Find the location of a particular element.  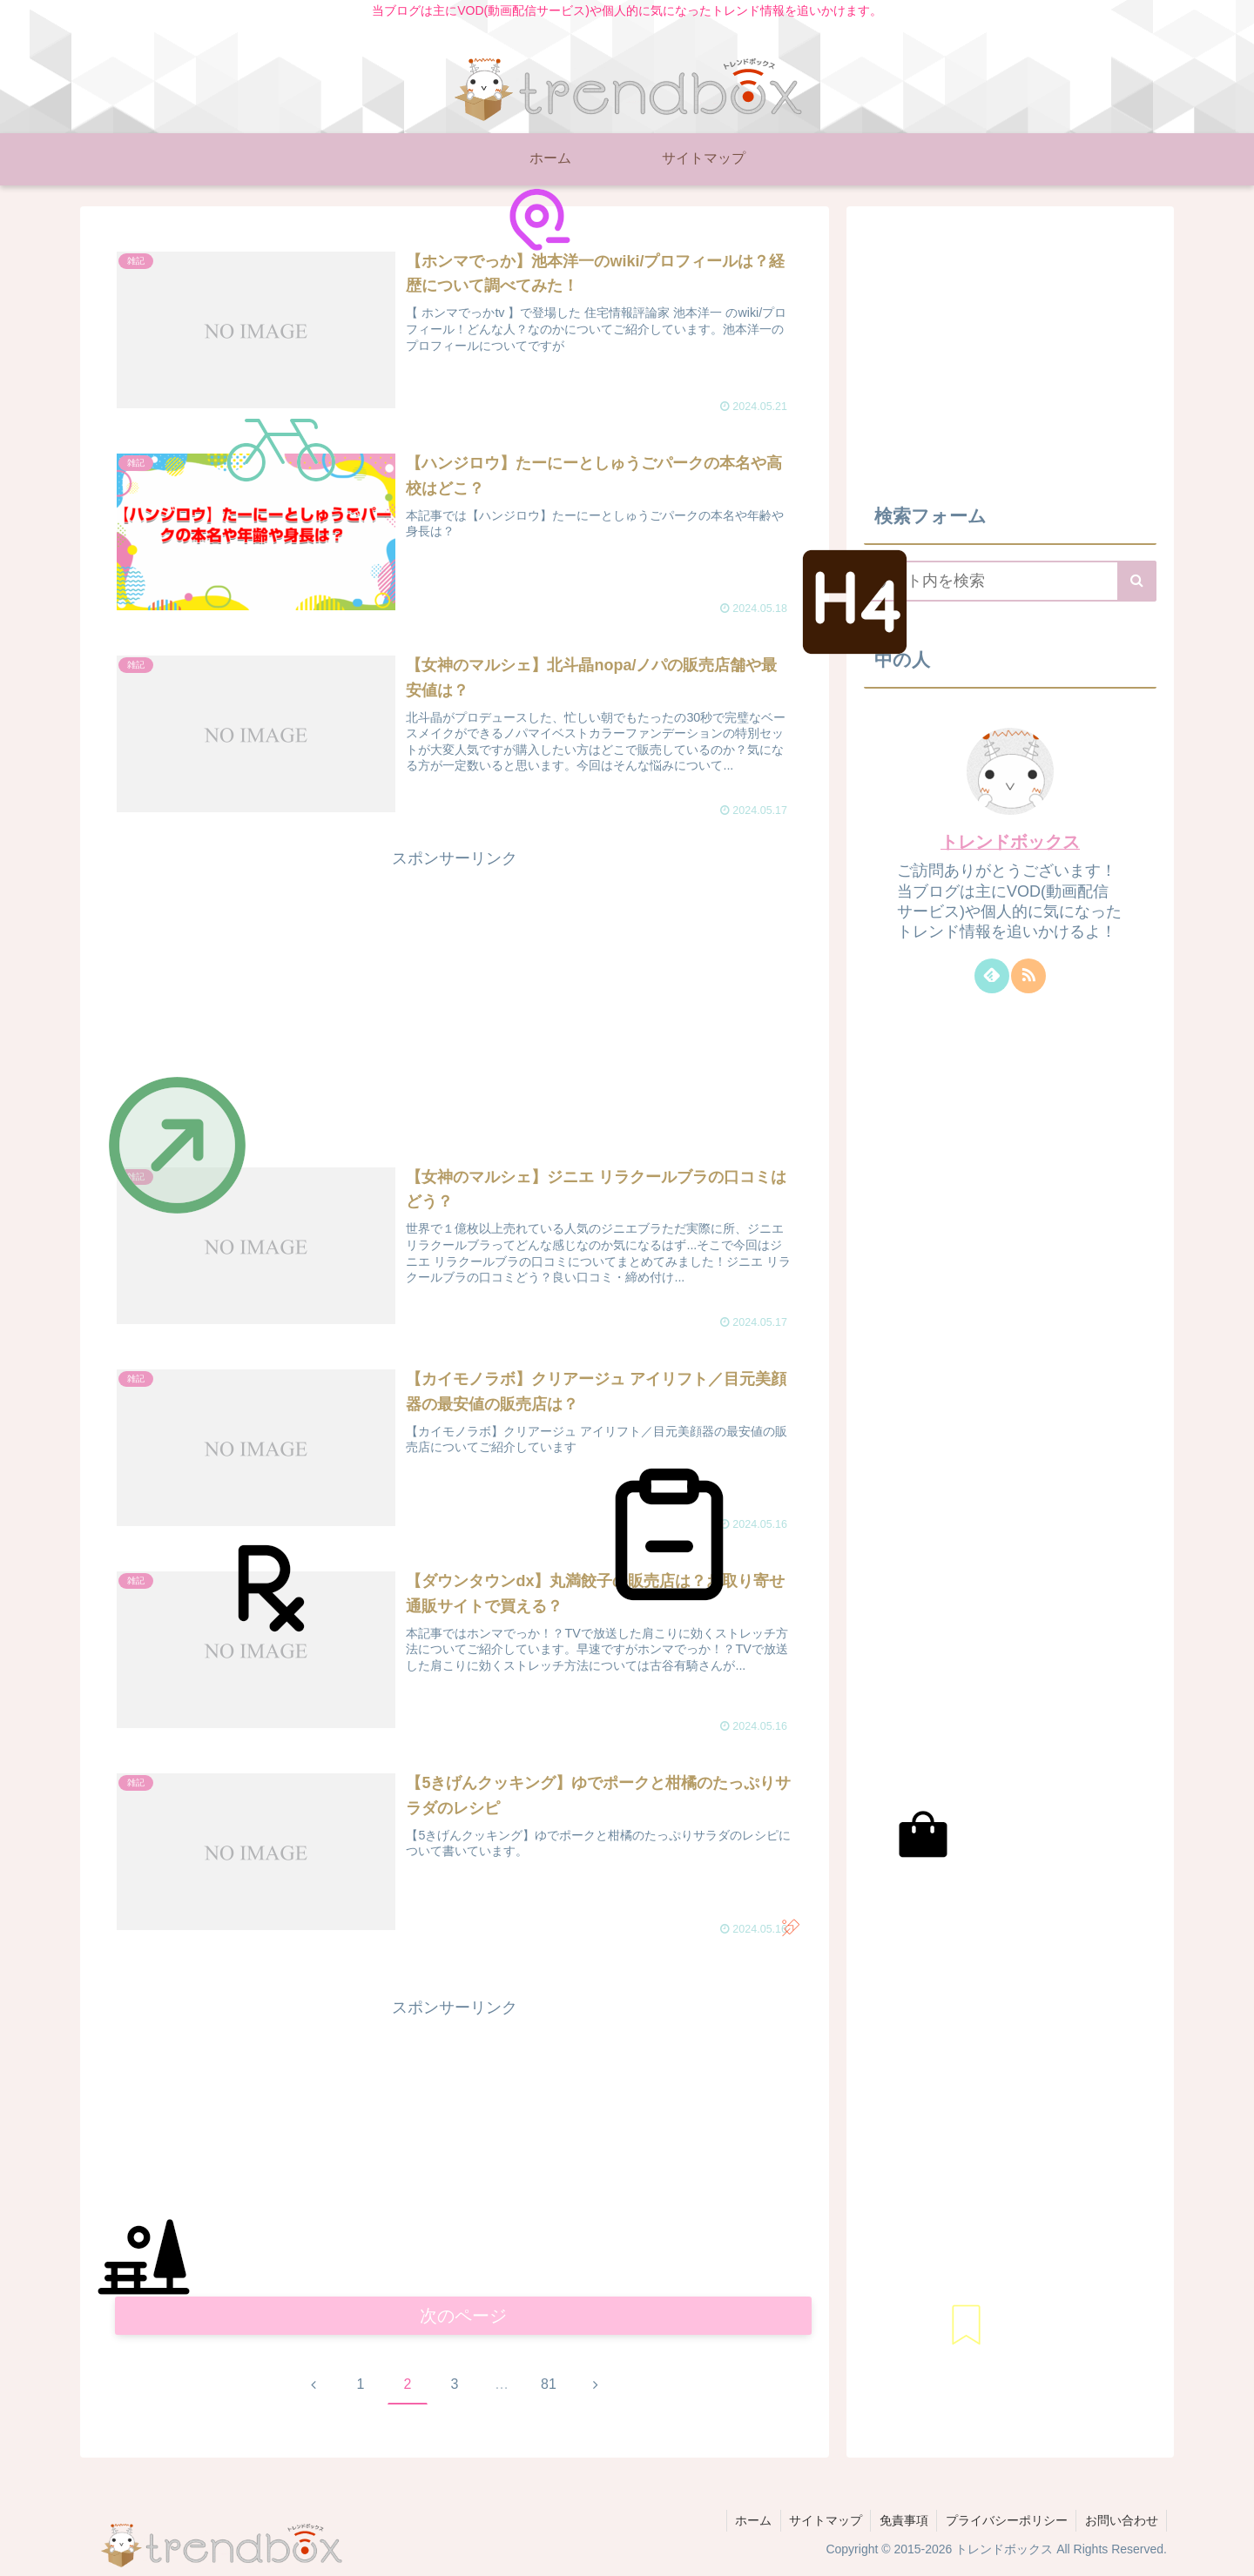

select bicycle as transportation mode is located at coordinates (281, 448).